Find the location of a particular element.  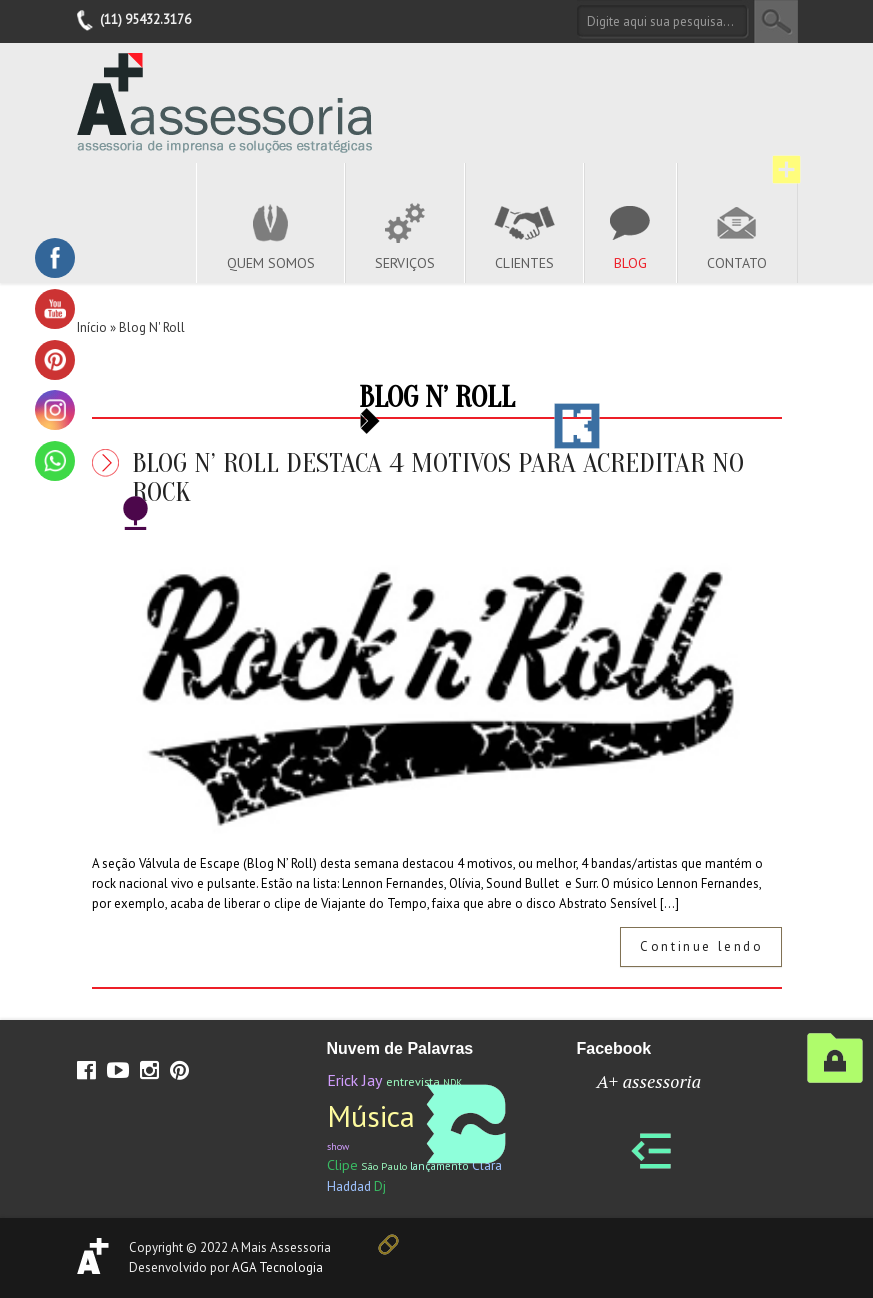

Stubber app or service logo is located at coordinates (466, 1124).